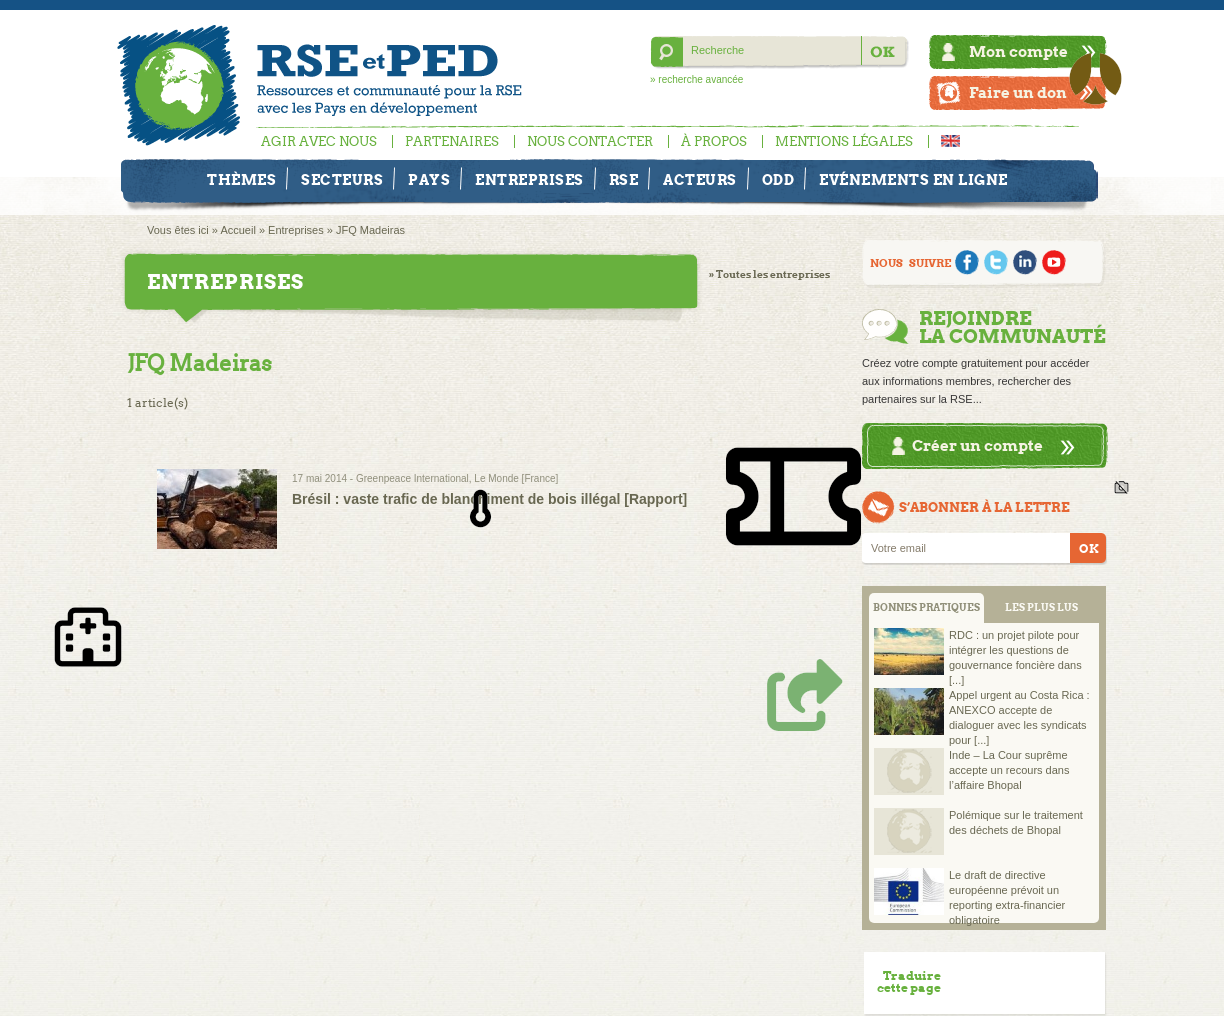  What do you see at coordinates (1121, 487) in the screenshot?
I see `camera is disabled or unavailable` at bounding box center [1121, 487].